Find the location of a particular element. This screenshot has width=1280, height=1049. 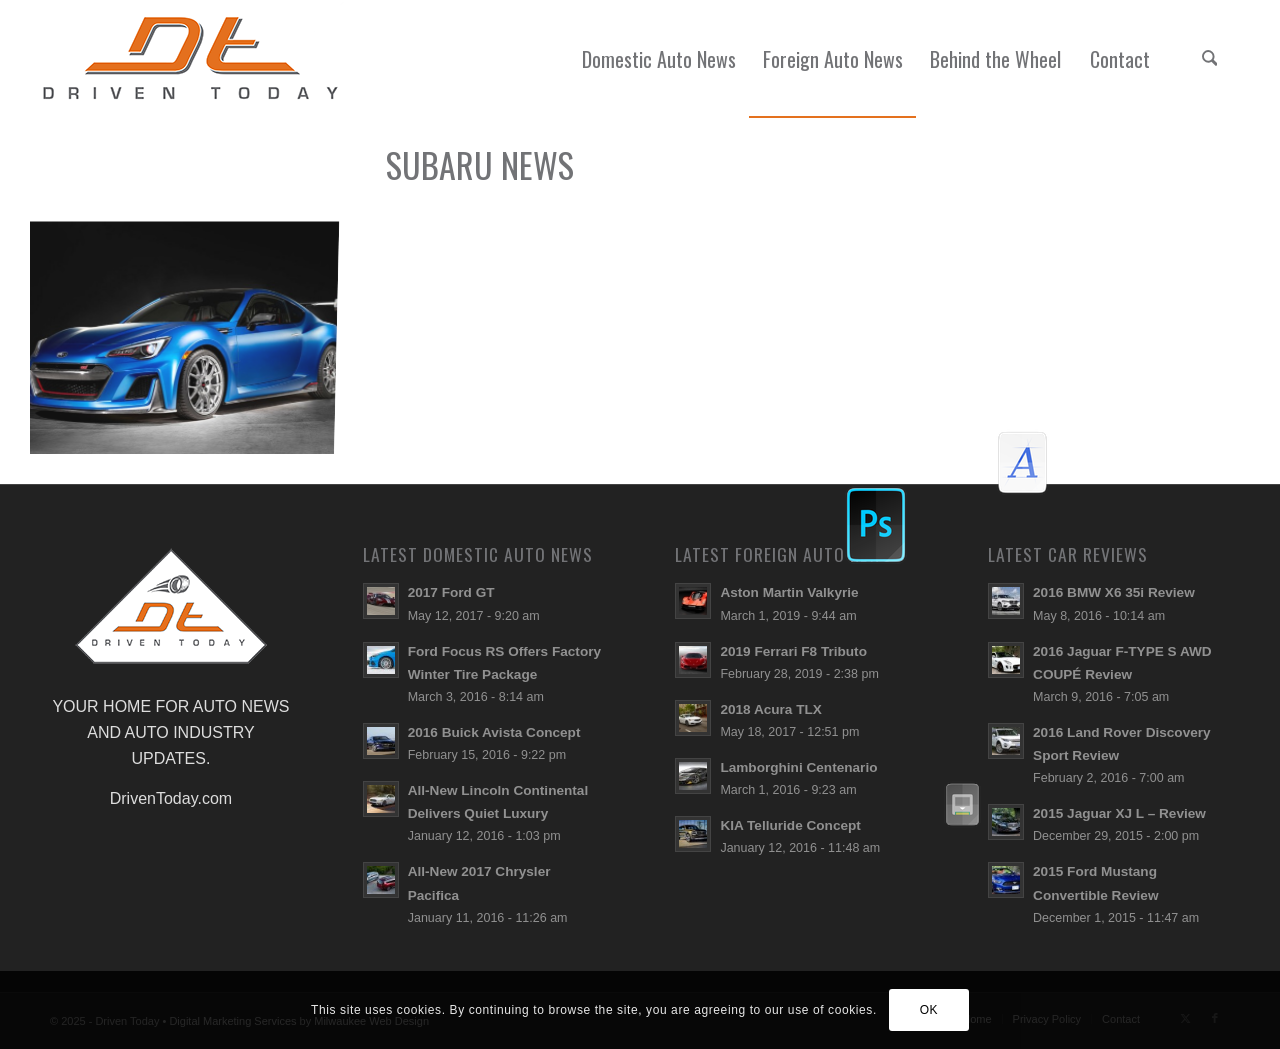

game boy advance ROM file is located at coordinates (962, 804).